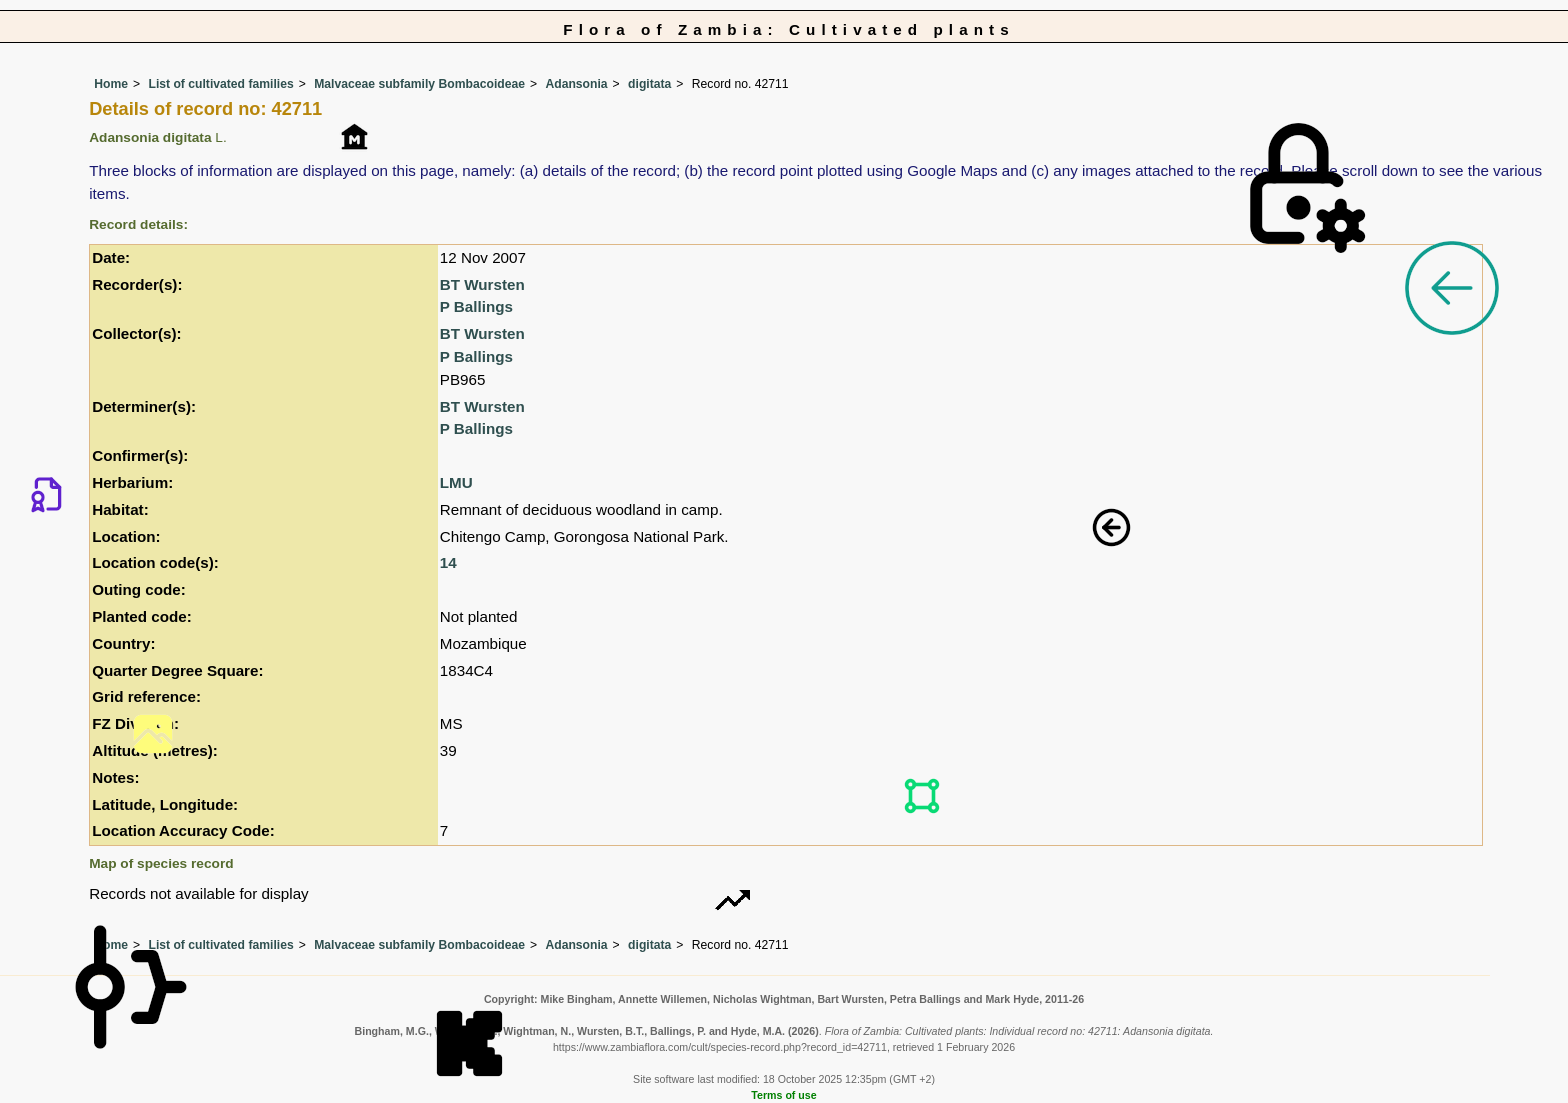  Describe the element at coordinates (469, 1043) in the screenshot. I see `open the Kick streaming platform` at that location.